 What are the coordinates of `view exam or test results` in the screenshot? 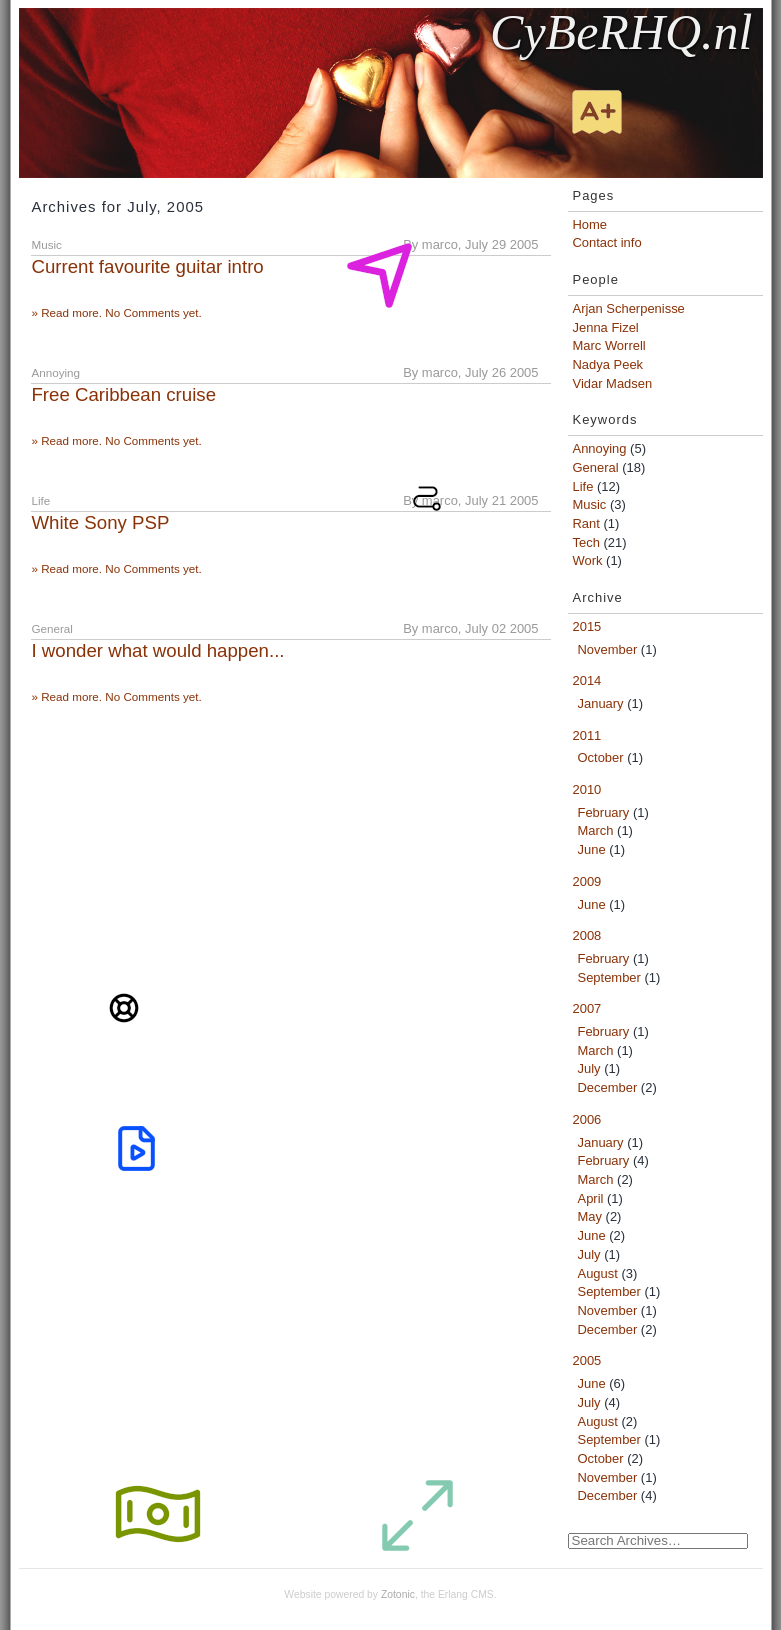 It's located at (597, 111).